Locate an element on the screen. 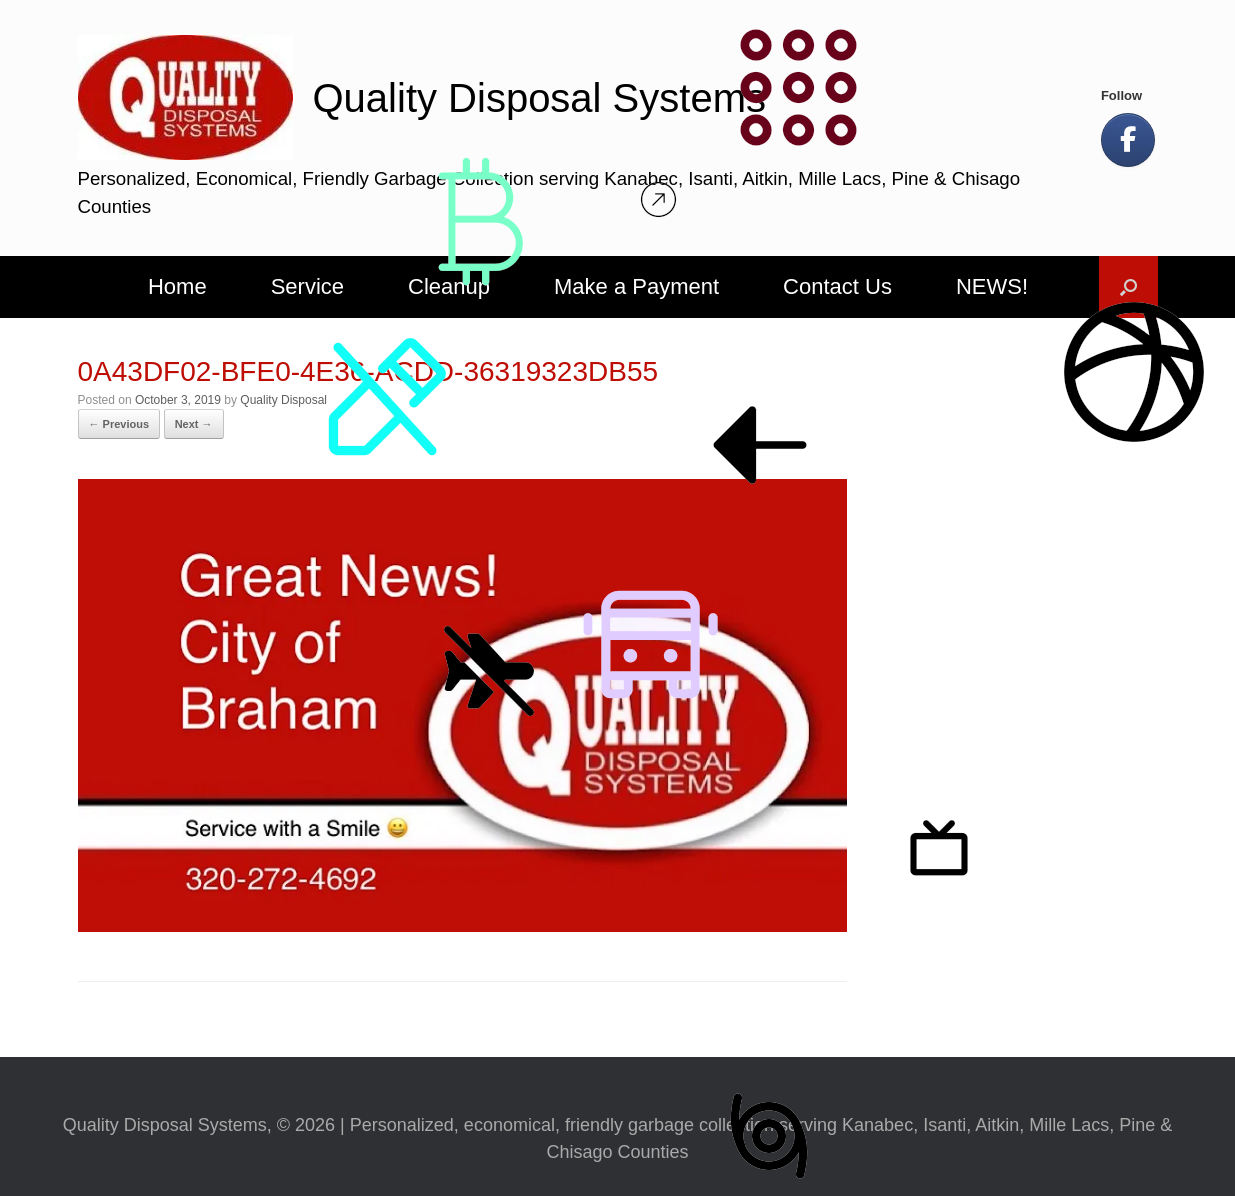  airplane mode is disabled is located at coordinates (489, 671).